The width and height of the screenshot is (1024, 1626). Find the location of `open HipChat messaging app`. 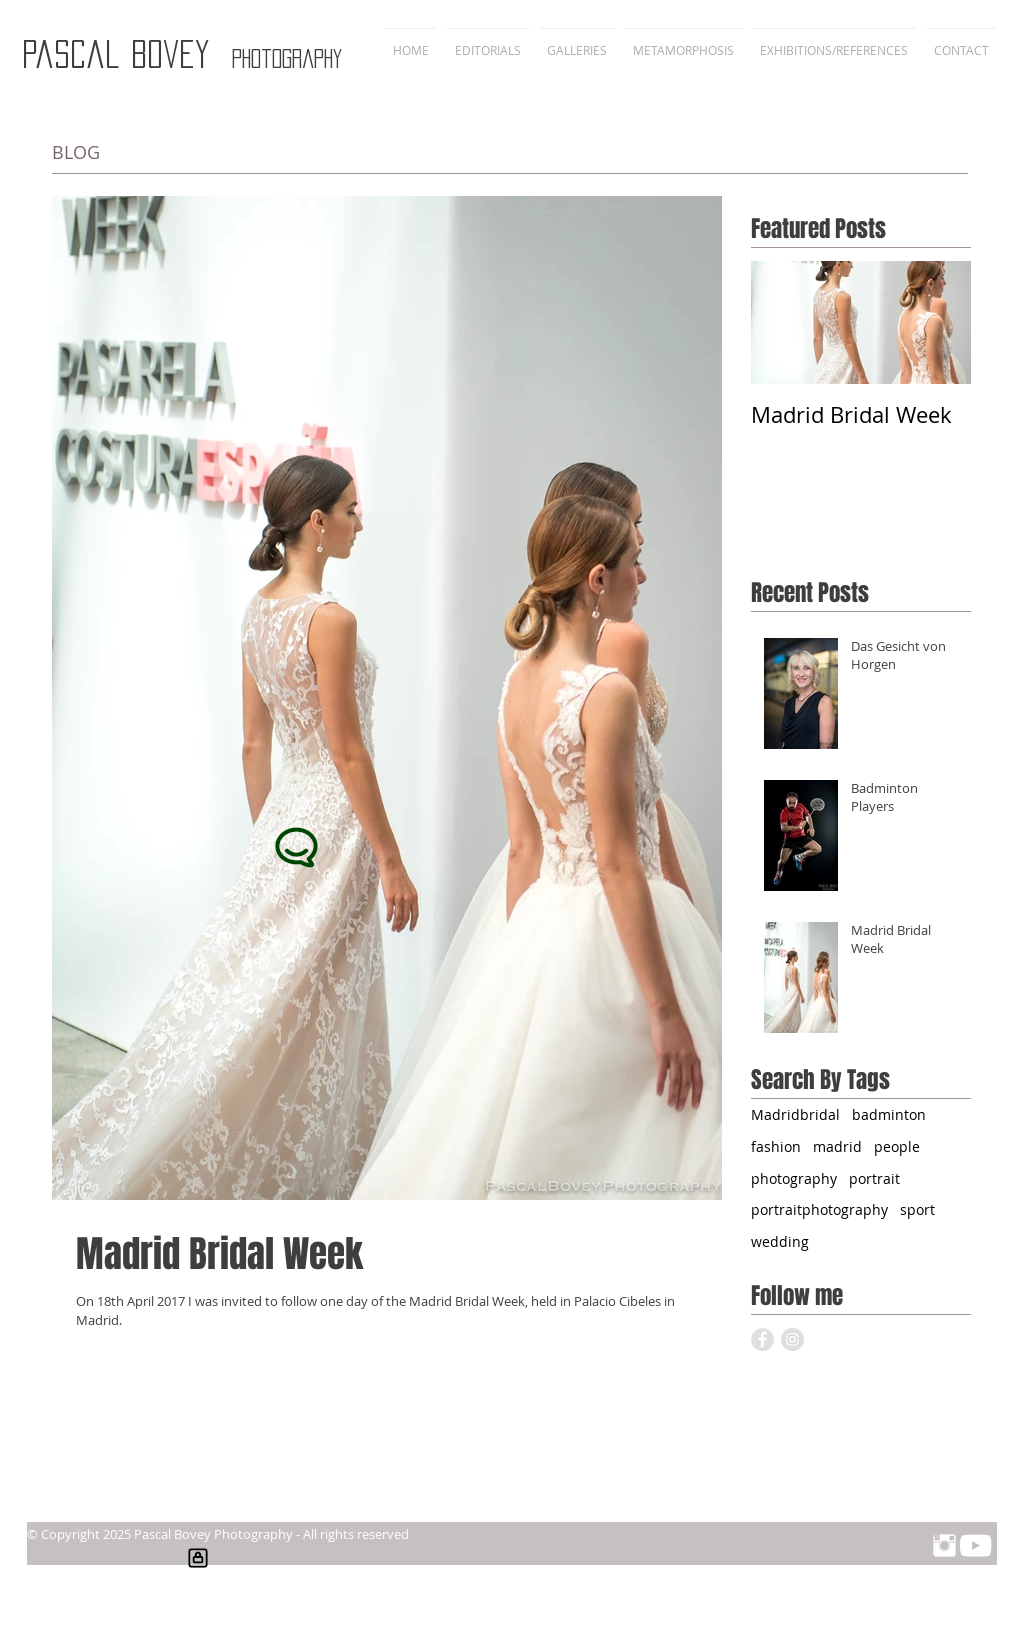

open HipChat messaging app is located at coordinates (296, 847).